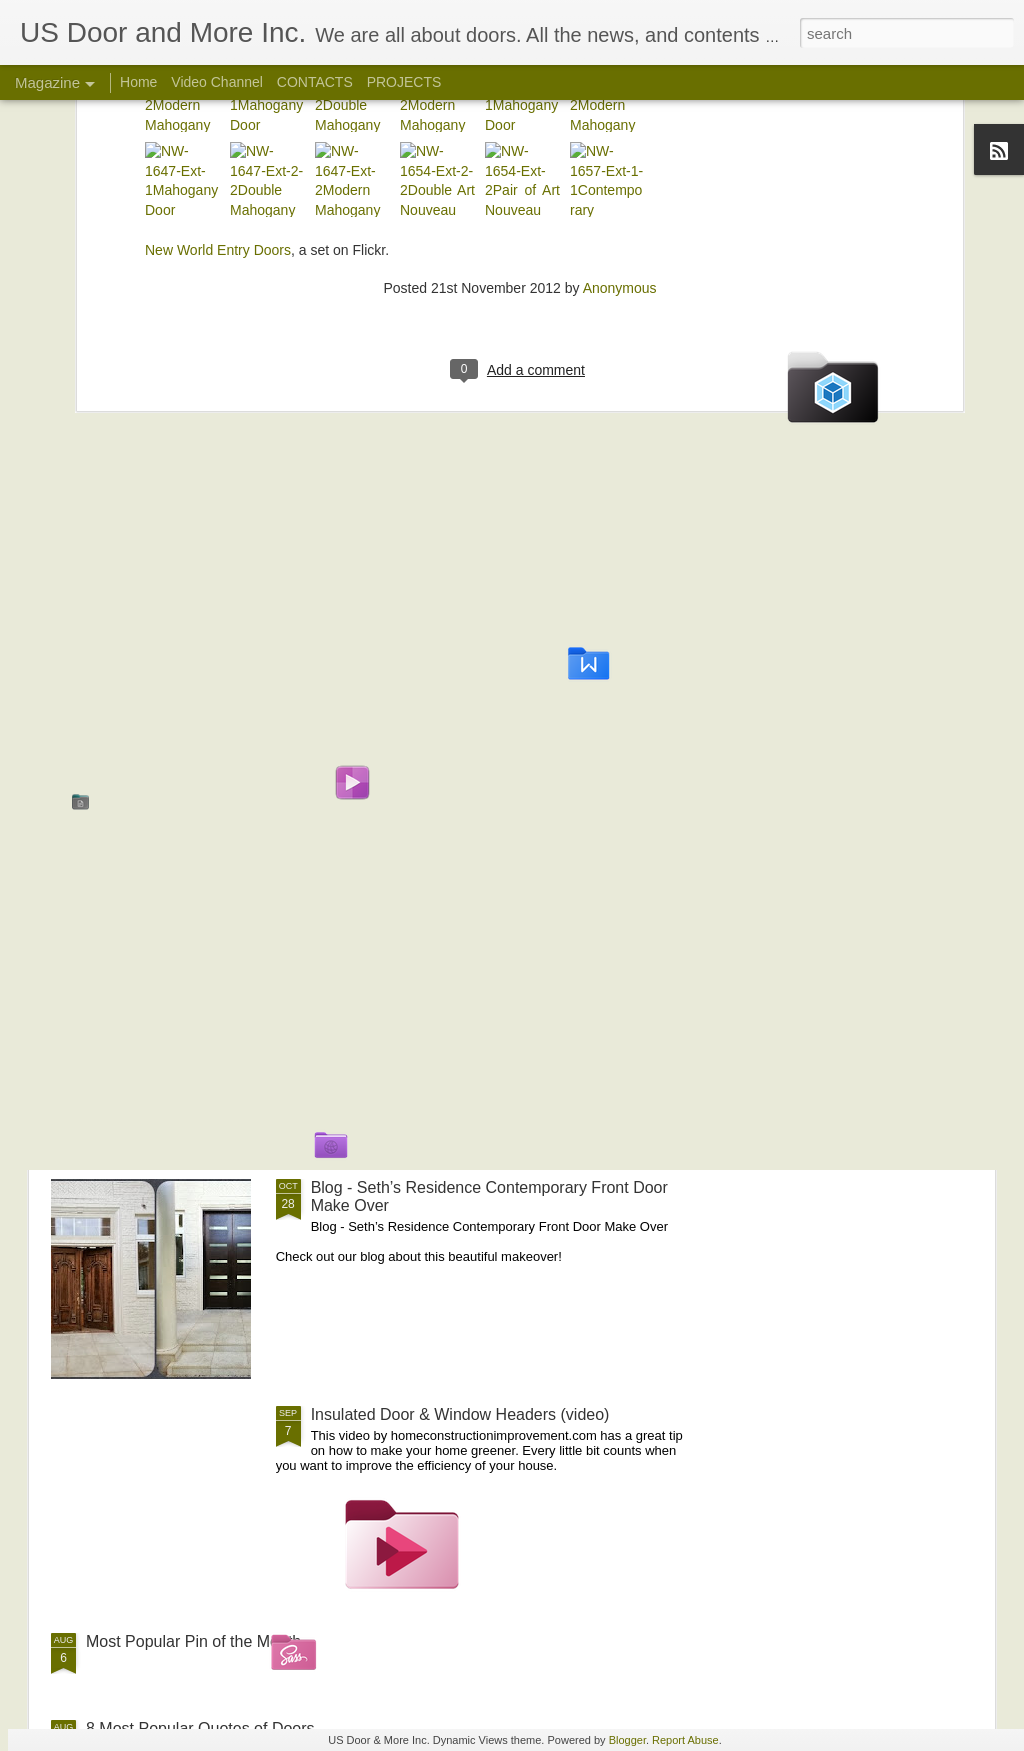 This screenshot has width=1024, height=1751. I want to click on folder containing html or web development files, so click(331, 1145).